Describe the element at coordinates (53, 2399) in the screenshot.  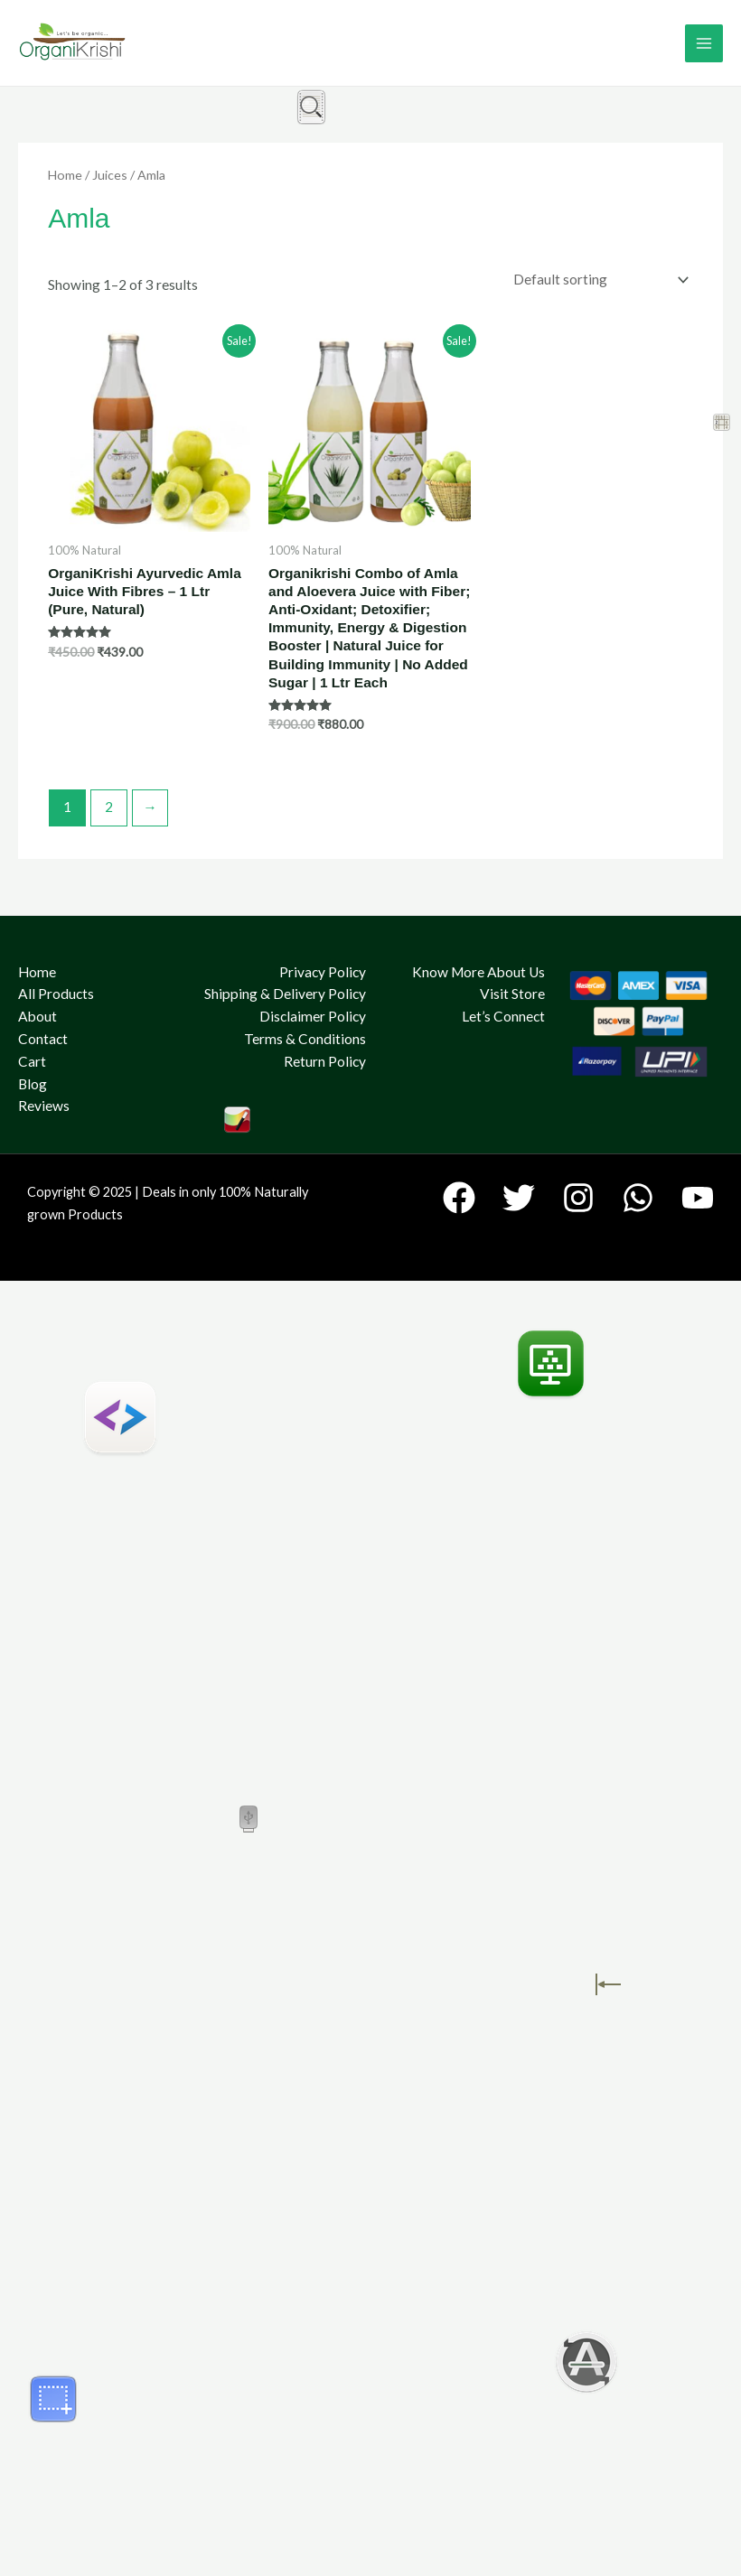
I see `take a screenshot` at that location.